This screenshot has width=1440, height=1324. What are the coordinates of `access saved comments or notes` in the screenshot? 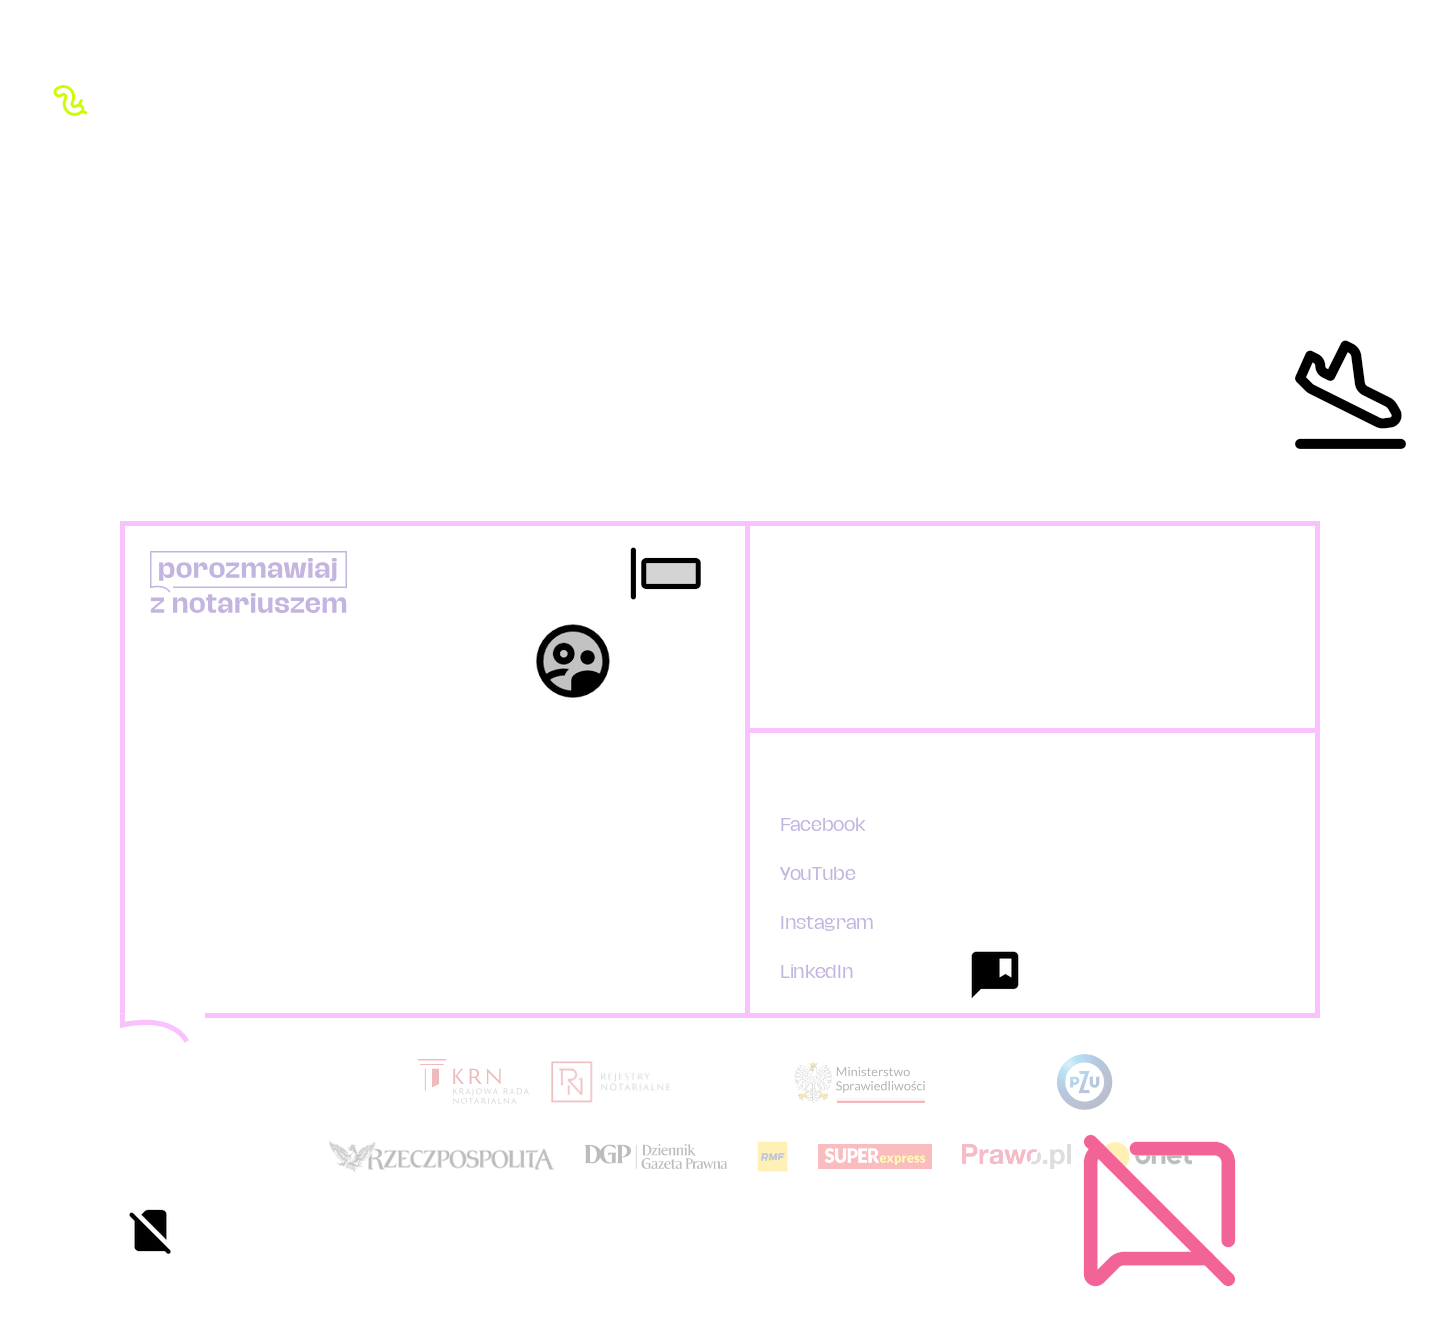 It's located at (995, 975).